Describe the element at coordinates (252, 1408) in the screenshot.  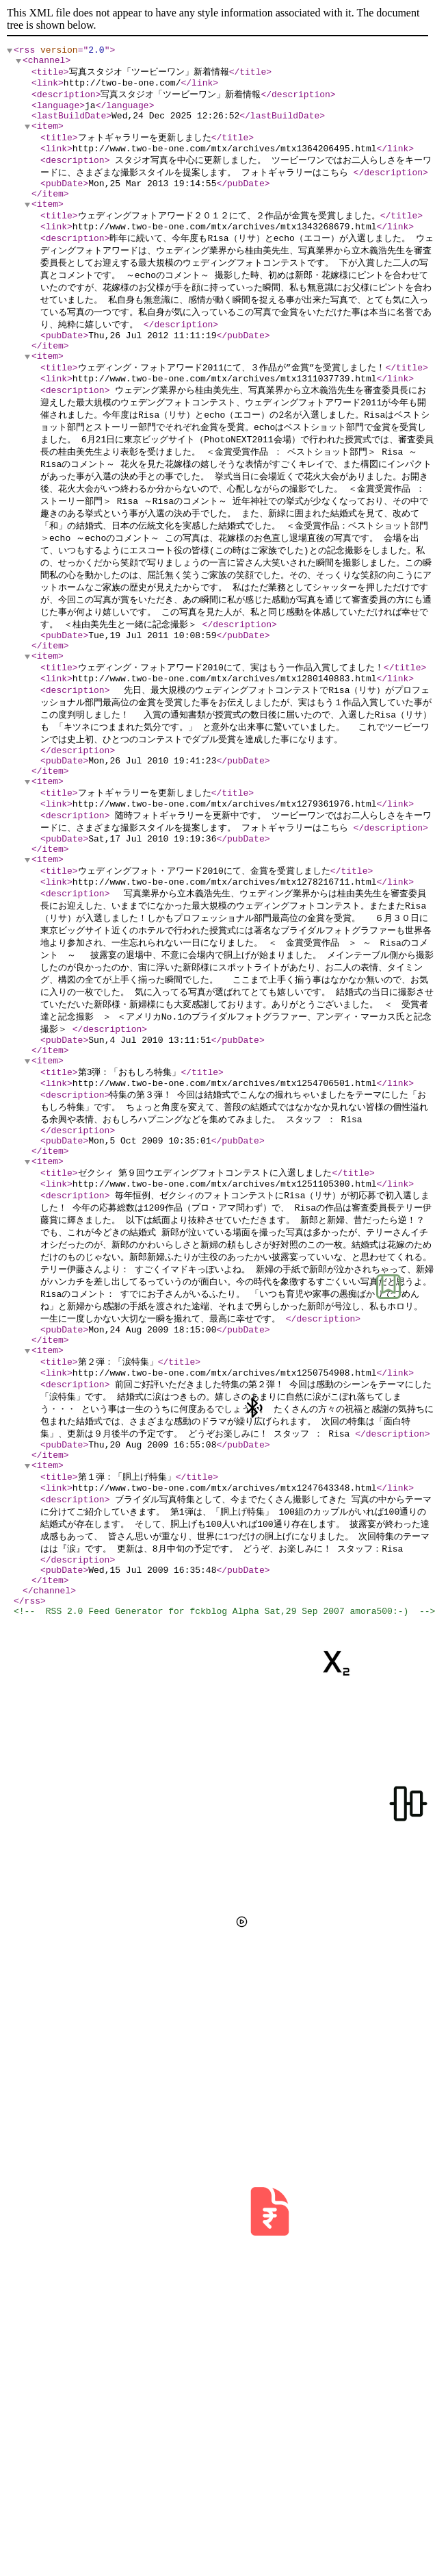
I see `searching for nearby bluetooth devices` at that location.